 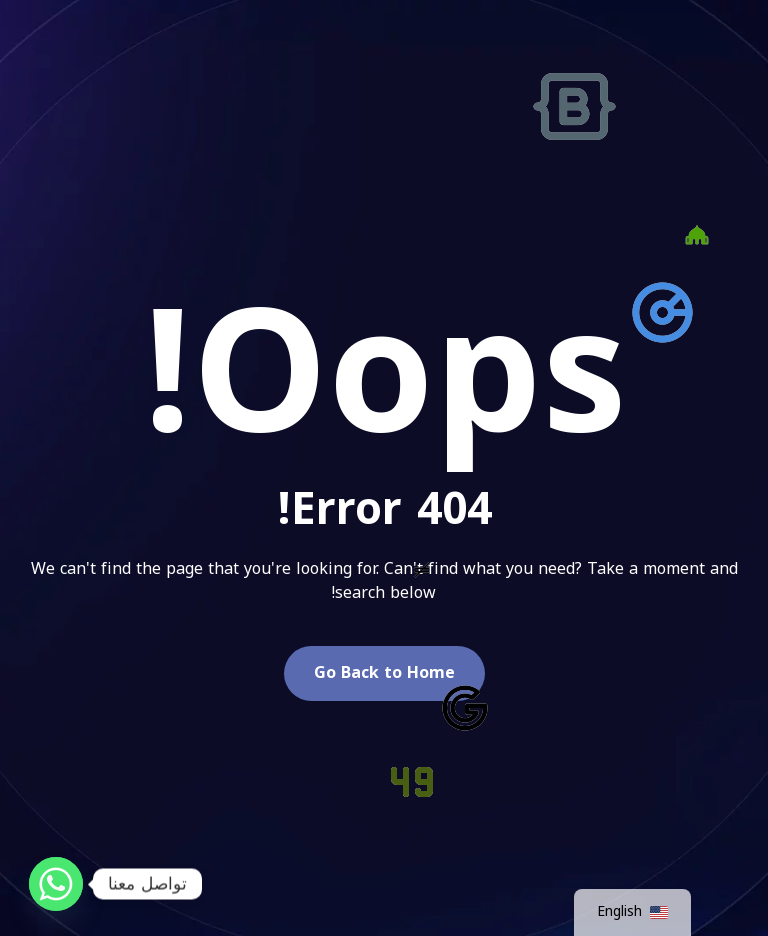 What do you see at coordinates (697, 236) in the screenshot?
I see `find nearby mosques` at bounding box center [697, 236].